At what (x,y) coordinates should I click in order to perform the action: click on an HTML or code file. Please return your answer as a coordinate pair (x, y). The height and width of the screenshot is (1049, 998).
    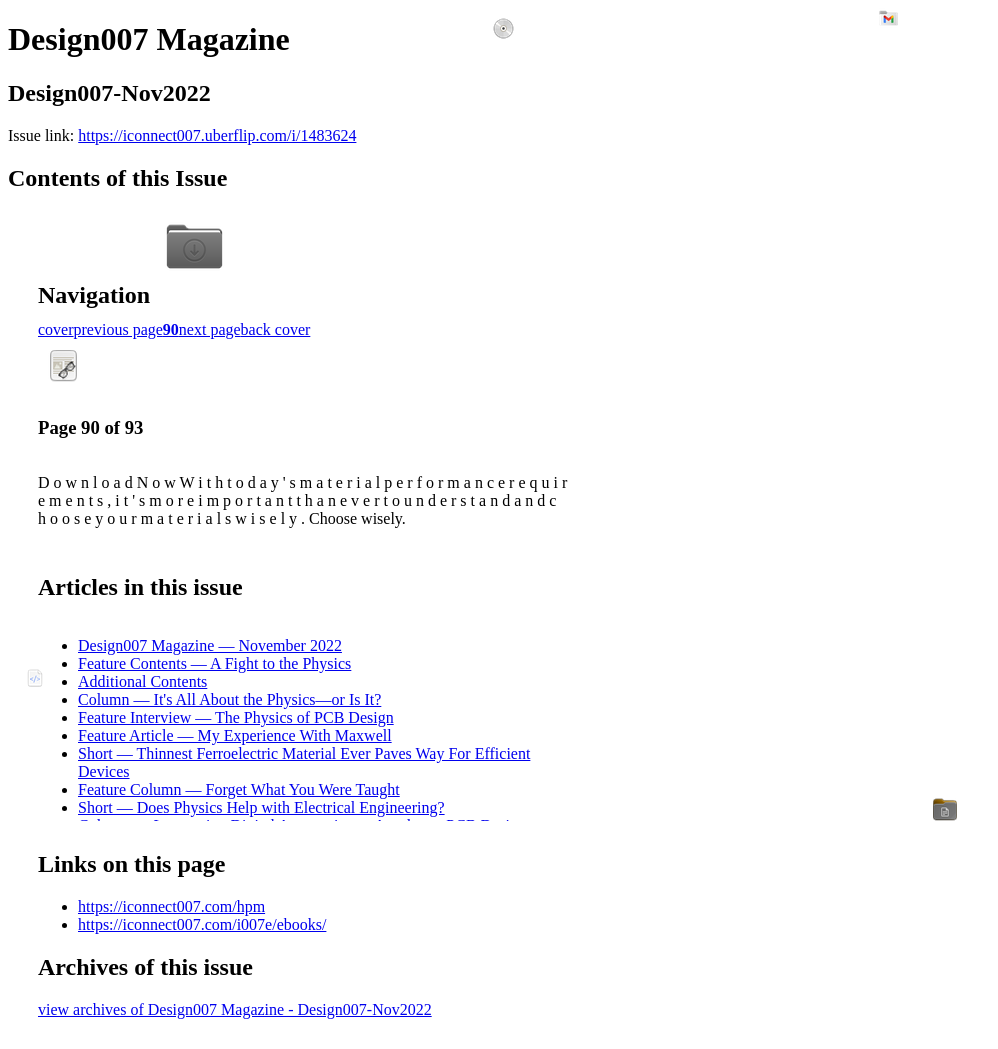
    Looking at the image, I should click on (35, 678).